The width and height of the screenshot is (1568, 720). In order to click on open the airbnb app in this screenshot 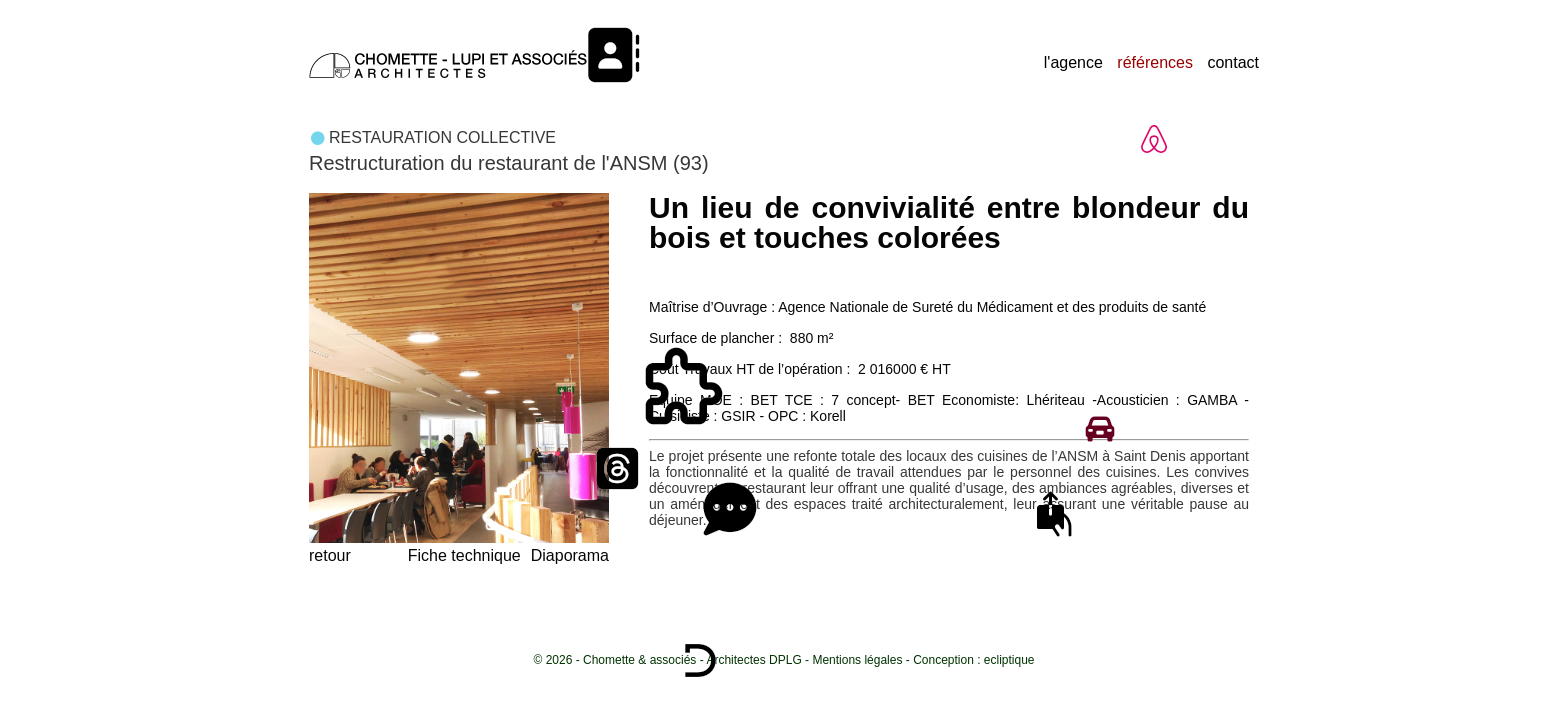, I will do `click(1154, 139)`.